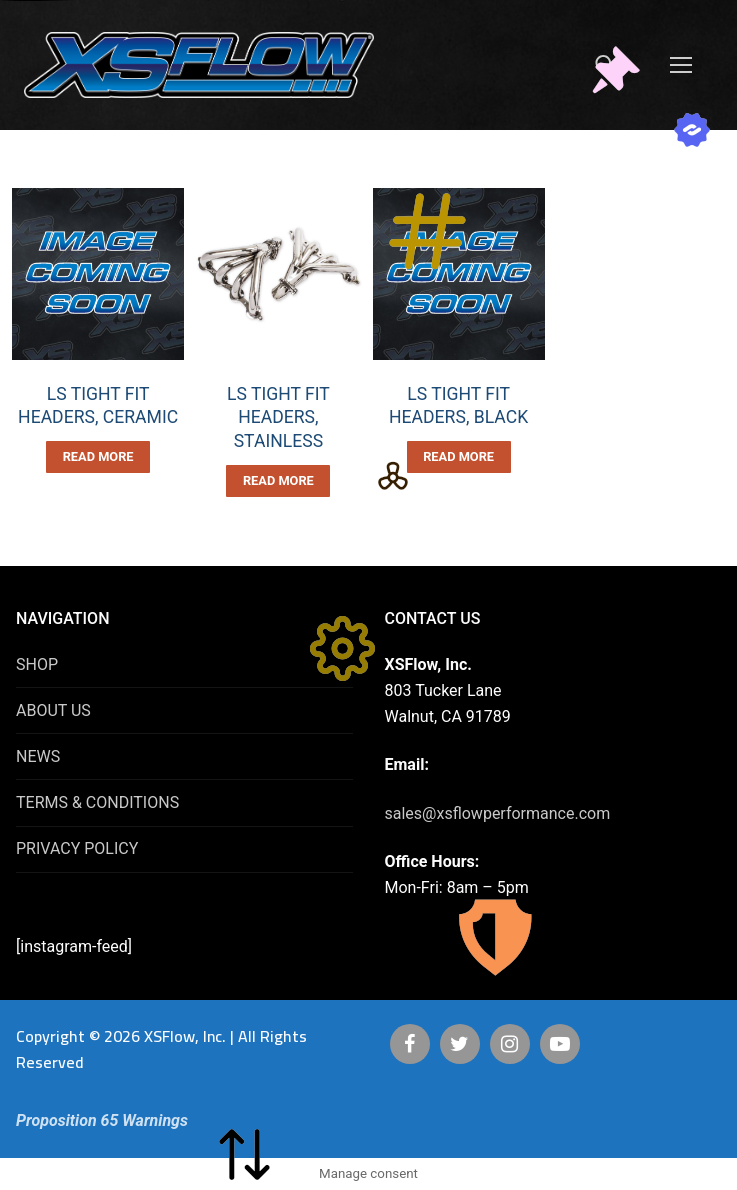 Image resolution: width=737 pixels, height=1190 pixels. What do you see at coordinates (342, 648) in the screenshot?
I see `access app settings and preferences` at bounding box center [342, 648].